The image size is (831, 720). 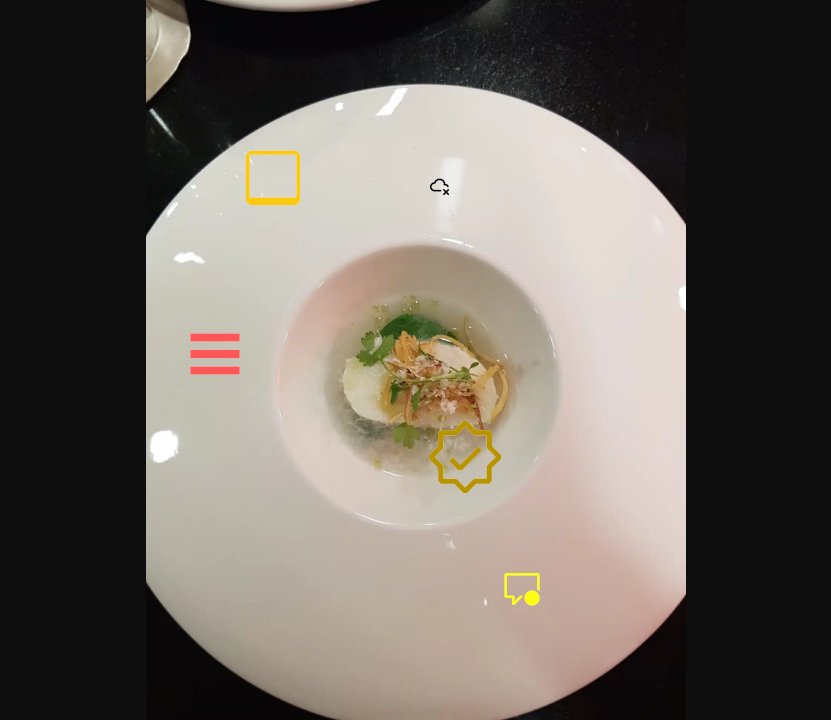 I want to click on indicates a verified or authenticated account, so click(x=465, y=457).